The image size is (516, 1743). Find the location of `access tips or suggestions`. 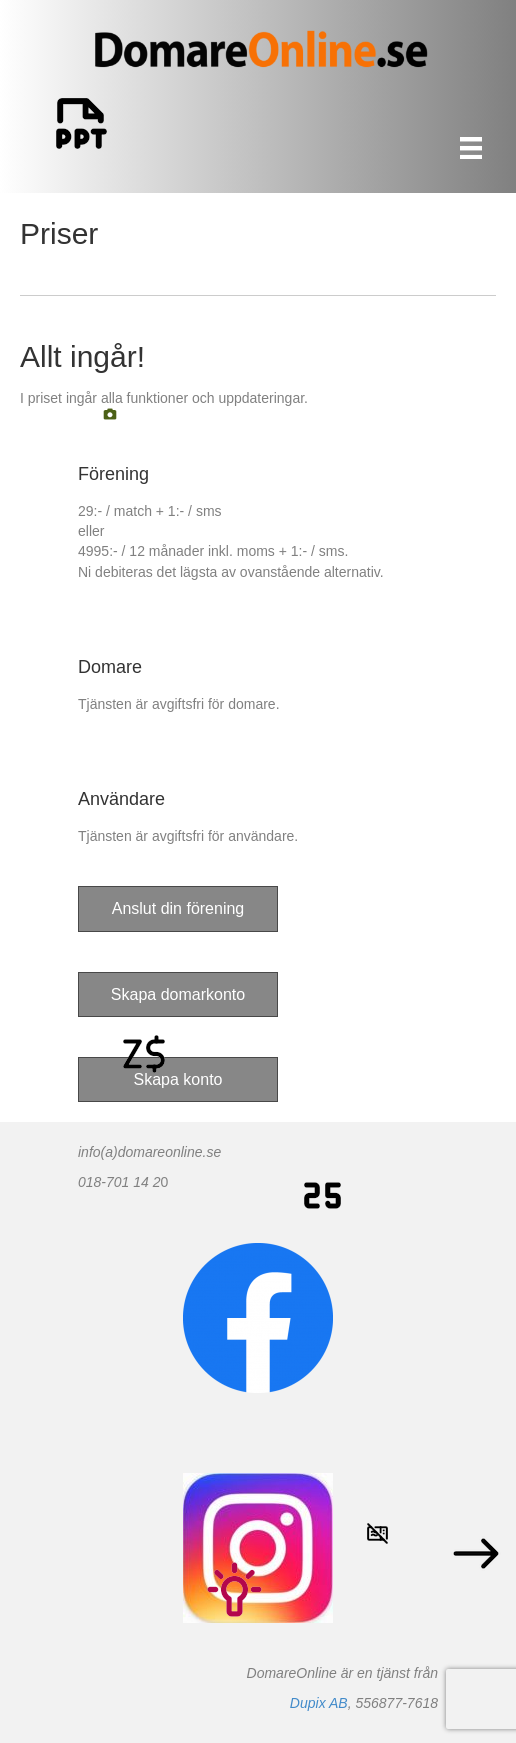

access tips or suggestions is located at coordinates (234, 1589).